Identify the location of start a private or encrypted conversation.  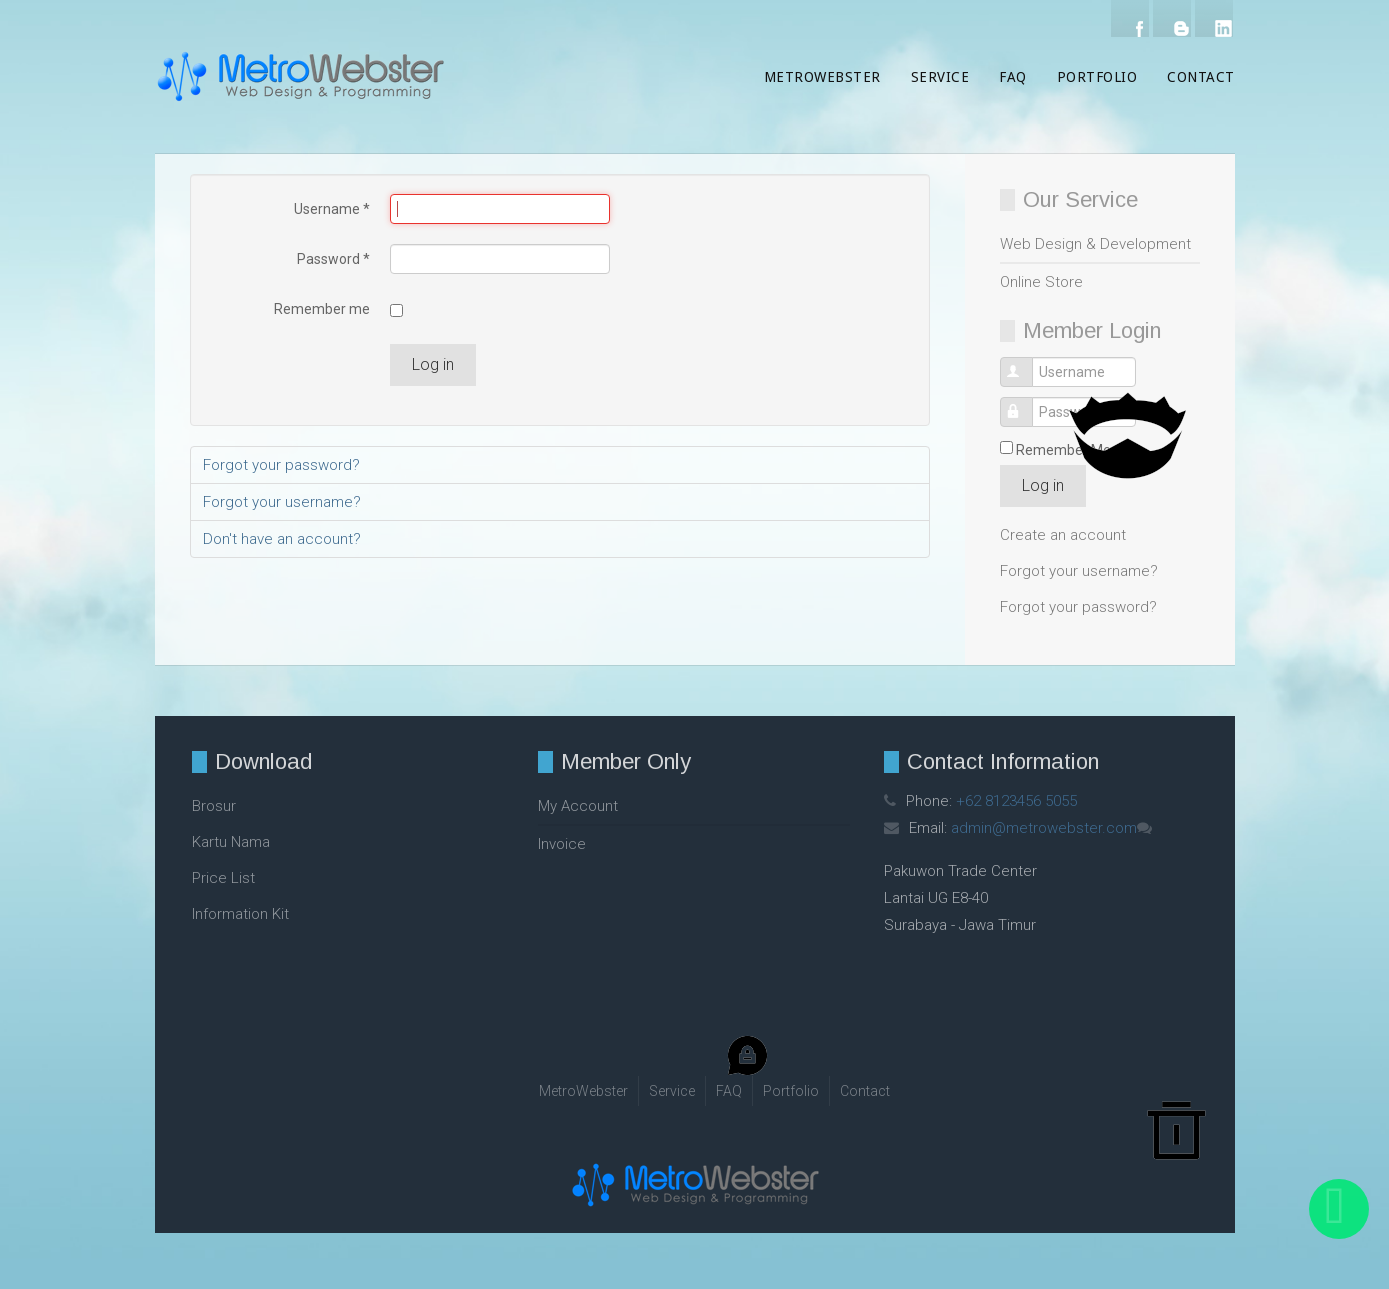
(747, 1055).